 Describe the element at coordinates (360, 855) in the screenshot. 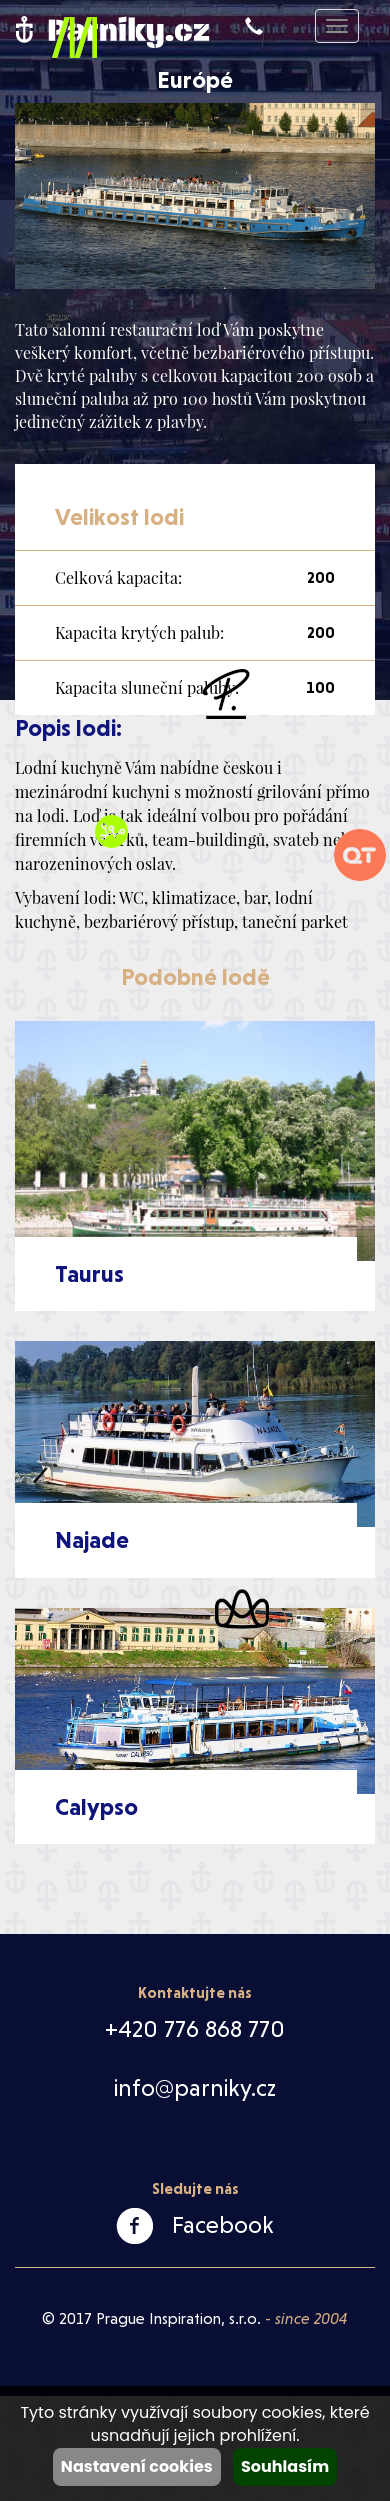

I see `quicktype app or service logo` at that location.